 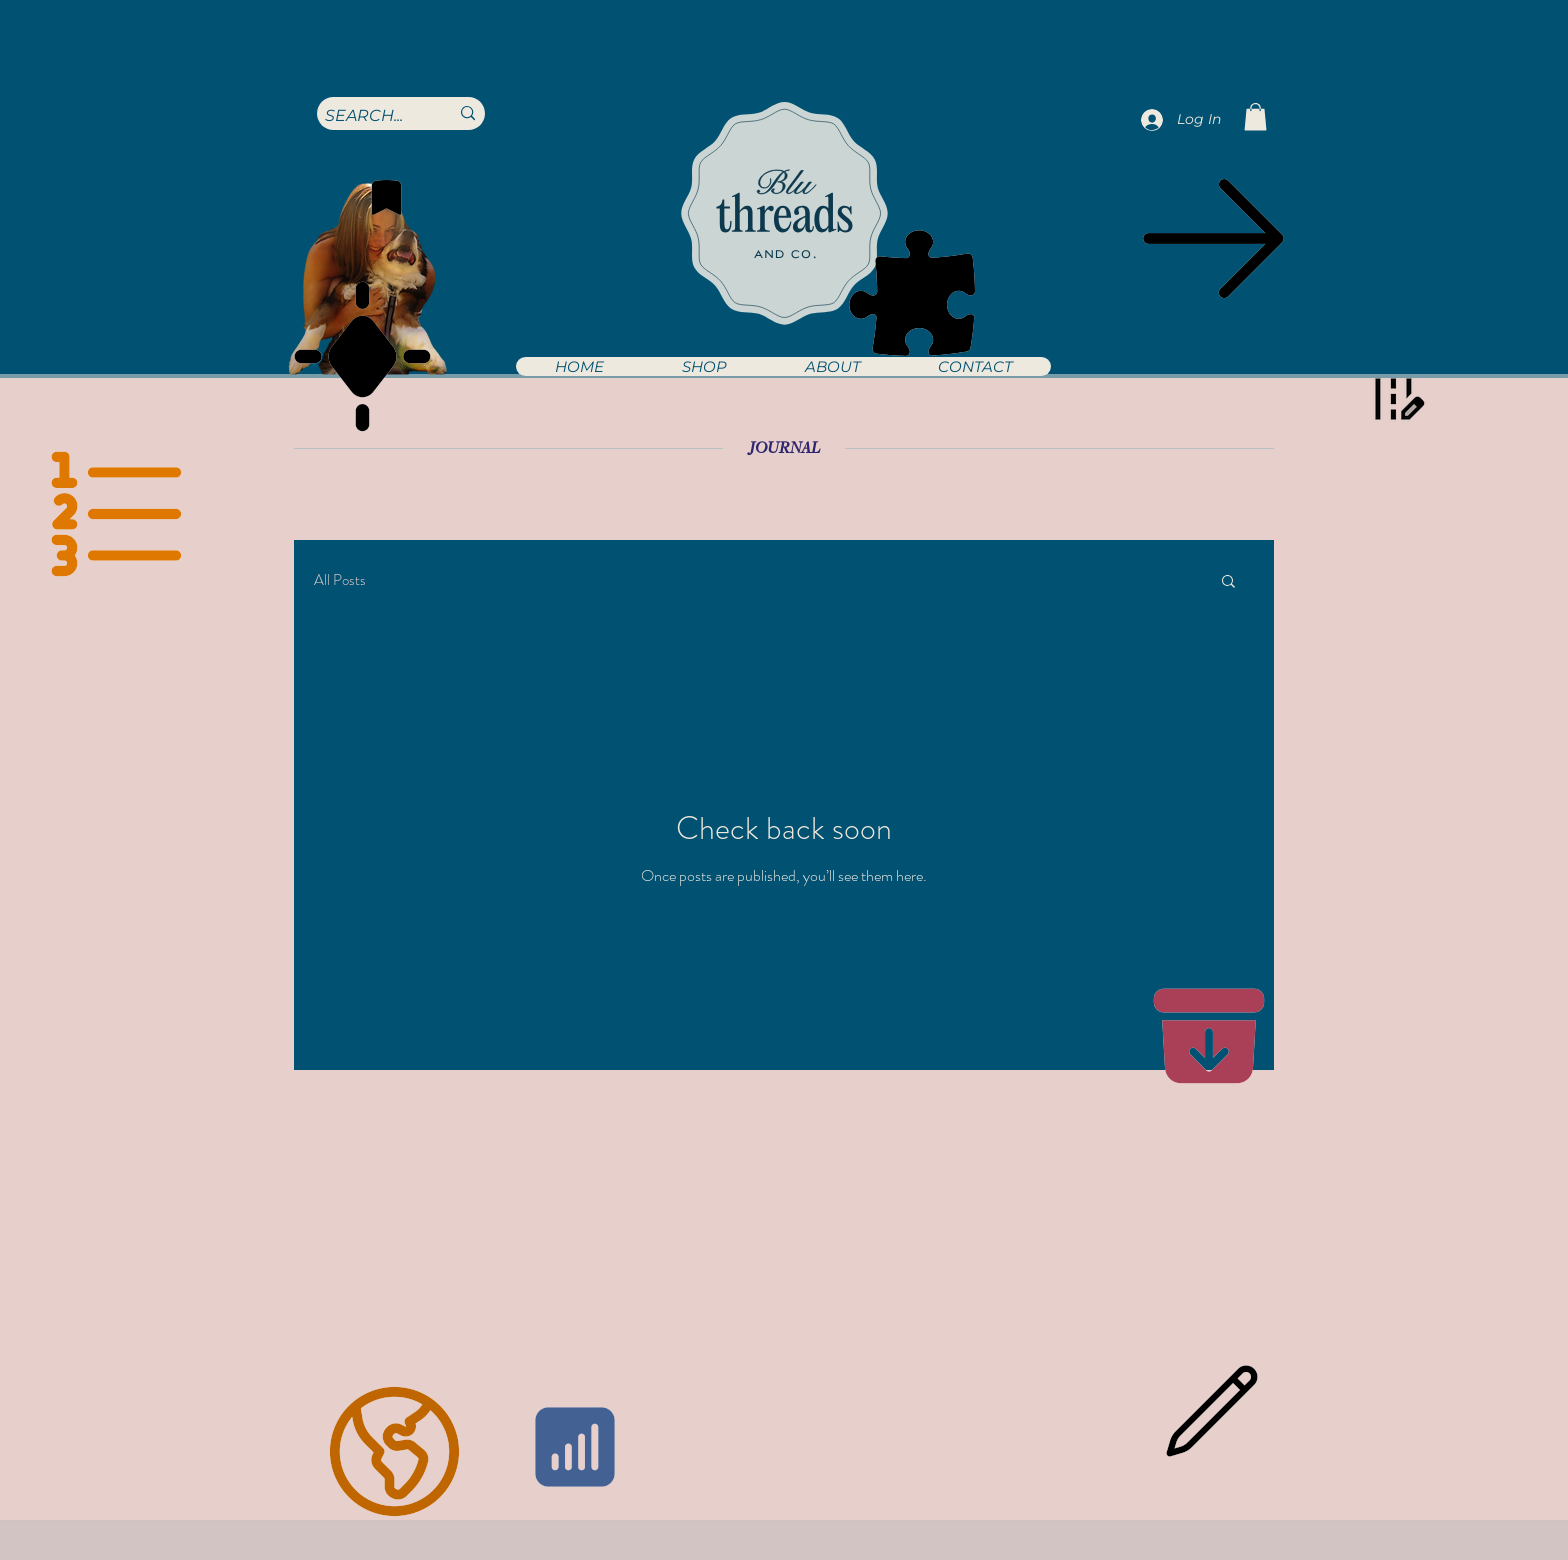 I want to click on archive or store an item, so click(x=1209, y=1036).